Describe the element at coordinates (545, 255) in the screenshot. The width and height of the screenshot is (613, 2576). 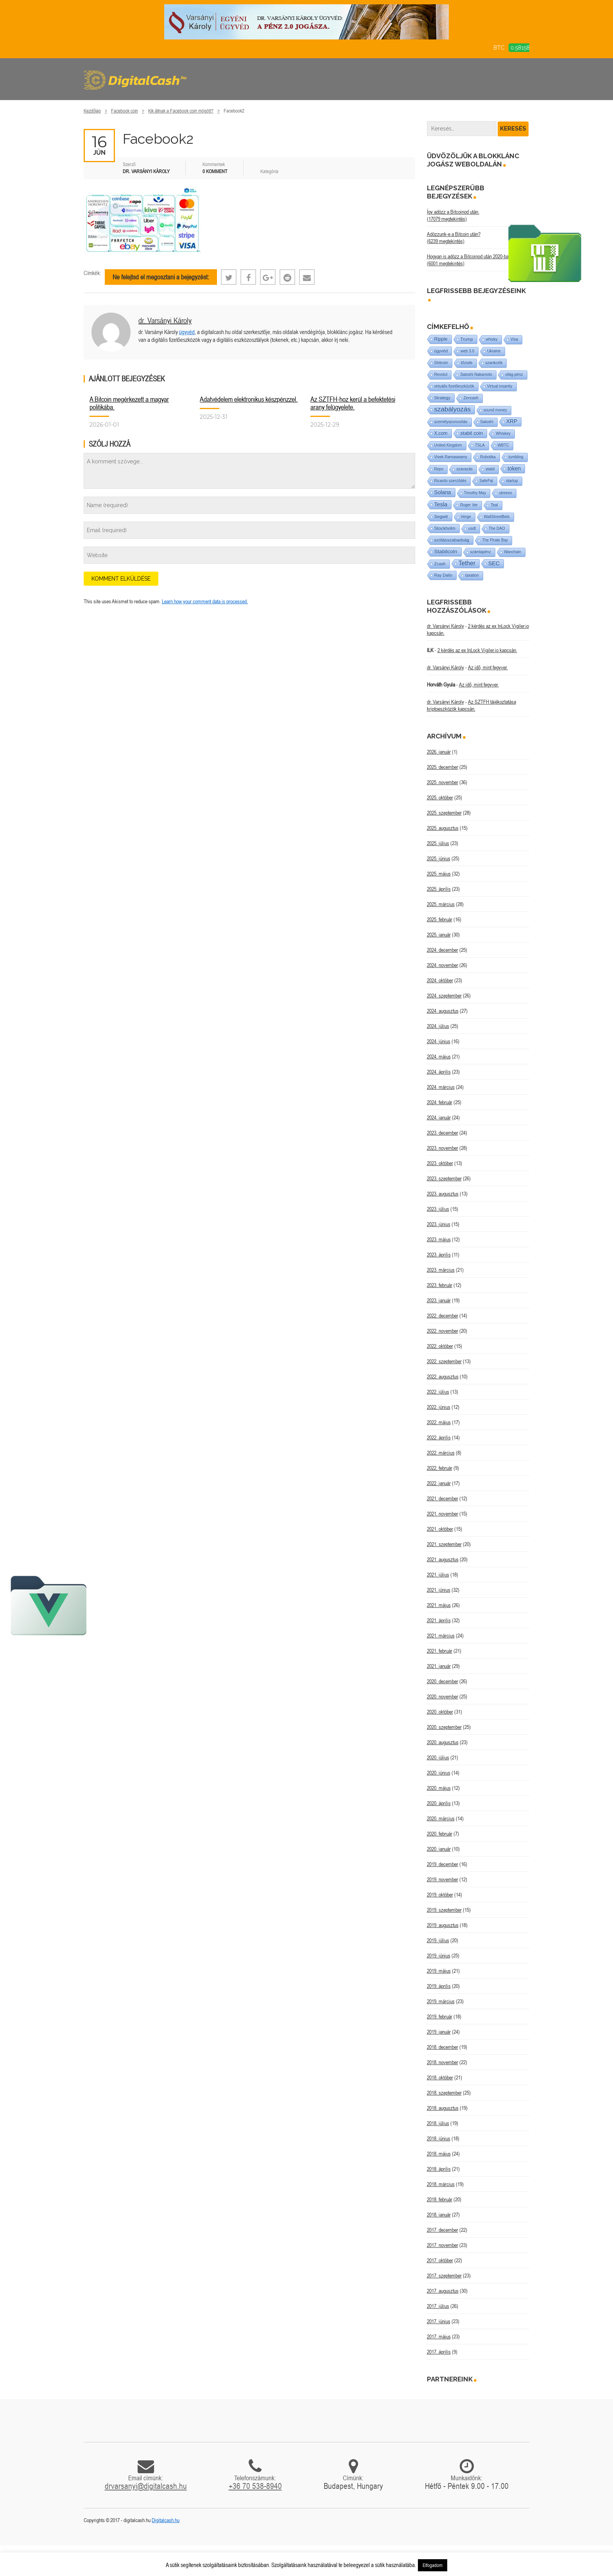
I see `open your GameJolt games folder` at that location.